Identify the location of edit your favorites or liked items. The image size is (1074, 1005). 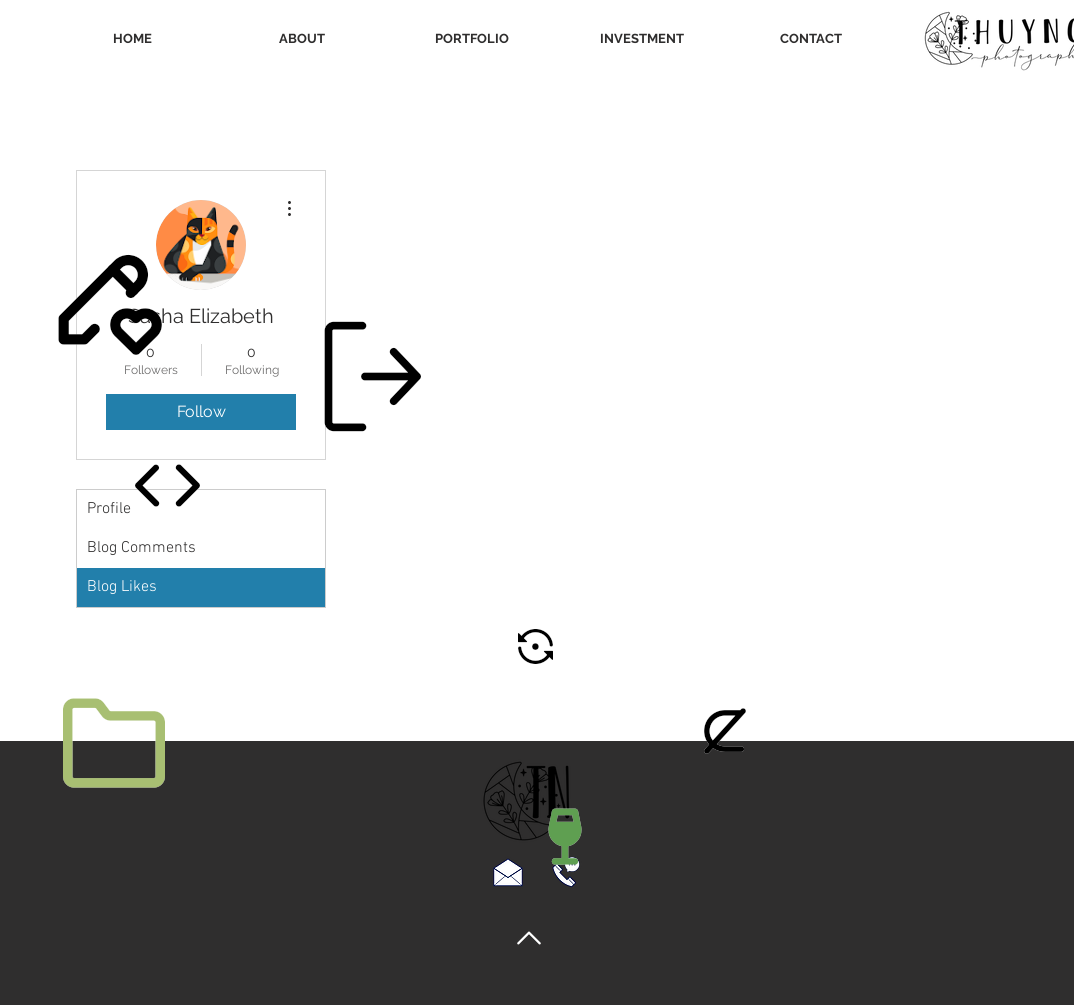
(105, 298).